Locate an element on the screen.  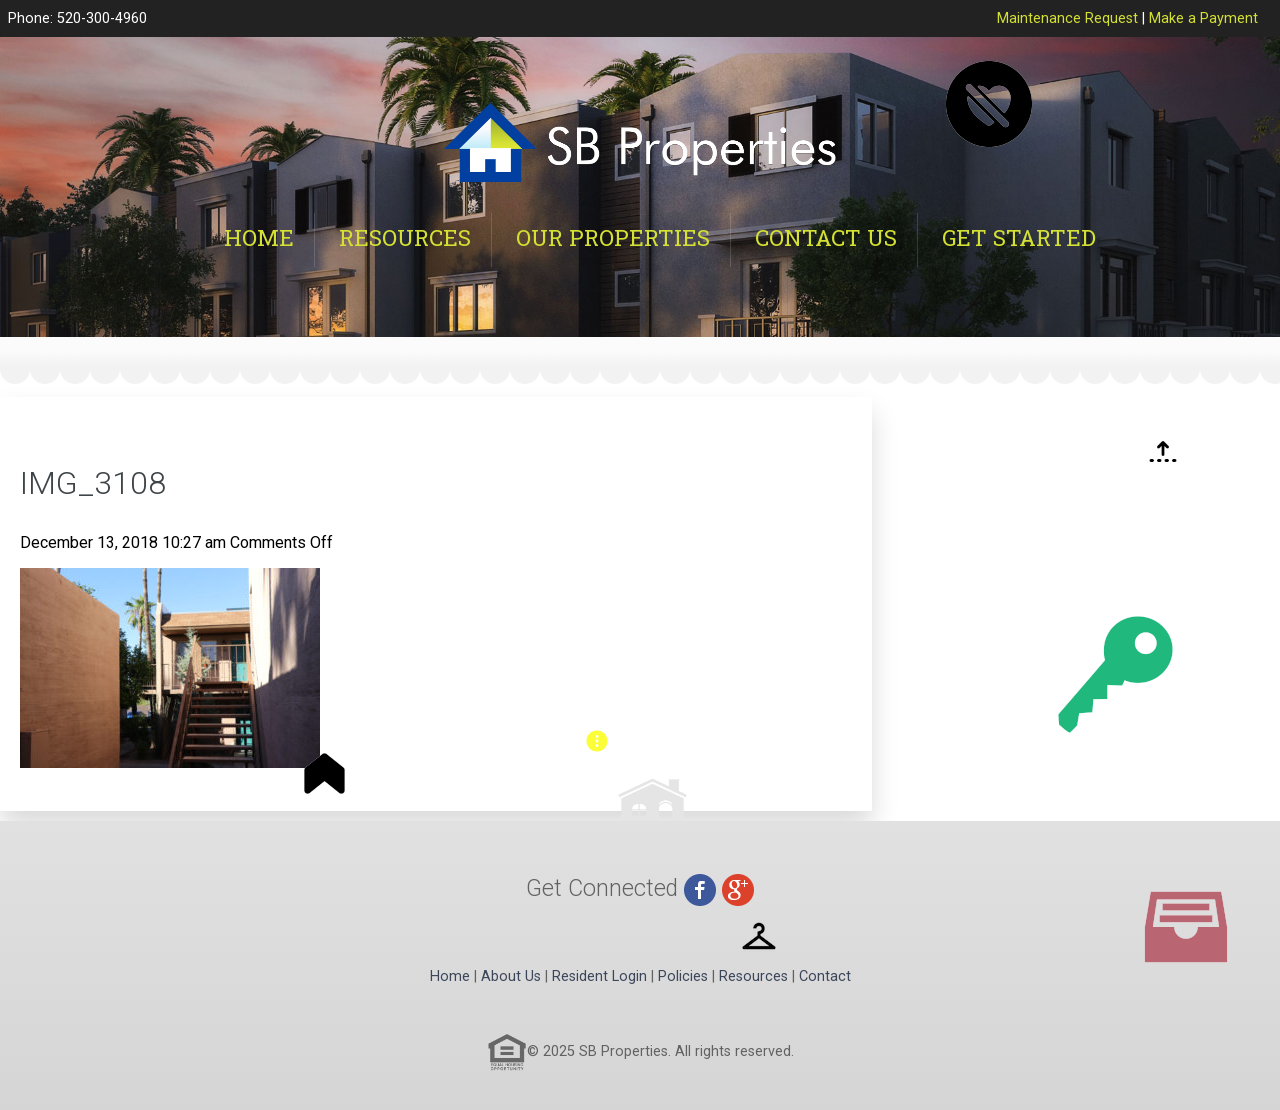
access security or password settings is located at coordinates (1114, 674).